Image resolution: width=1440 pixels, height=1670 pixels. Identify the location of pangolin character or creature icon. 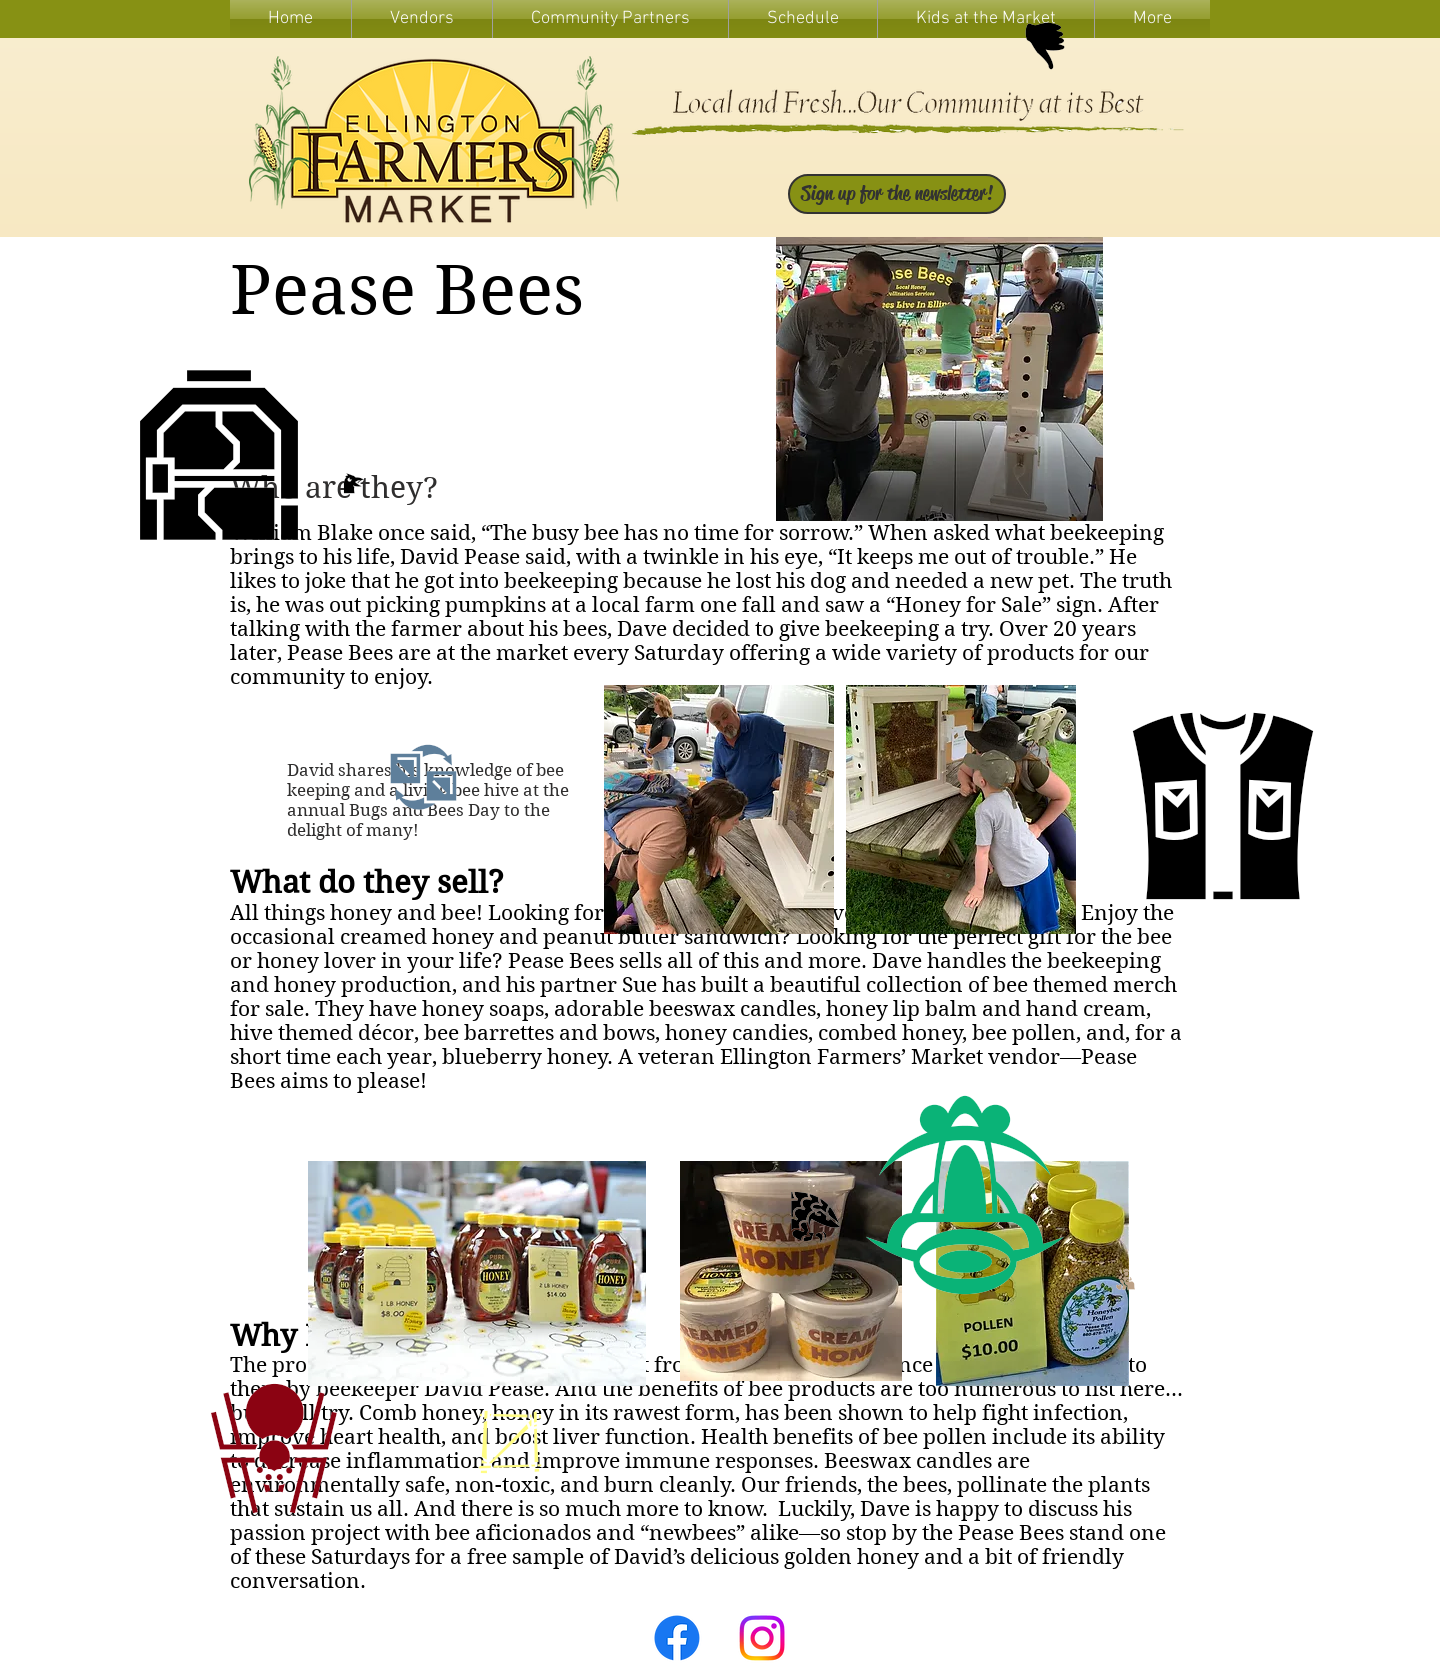
(817, 1217).